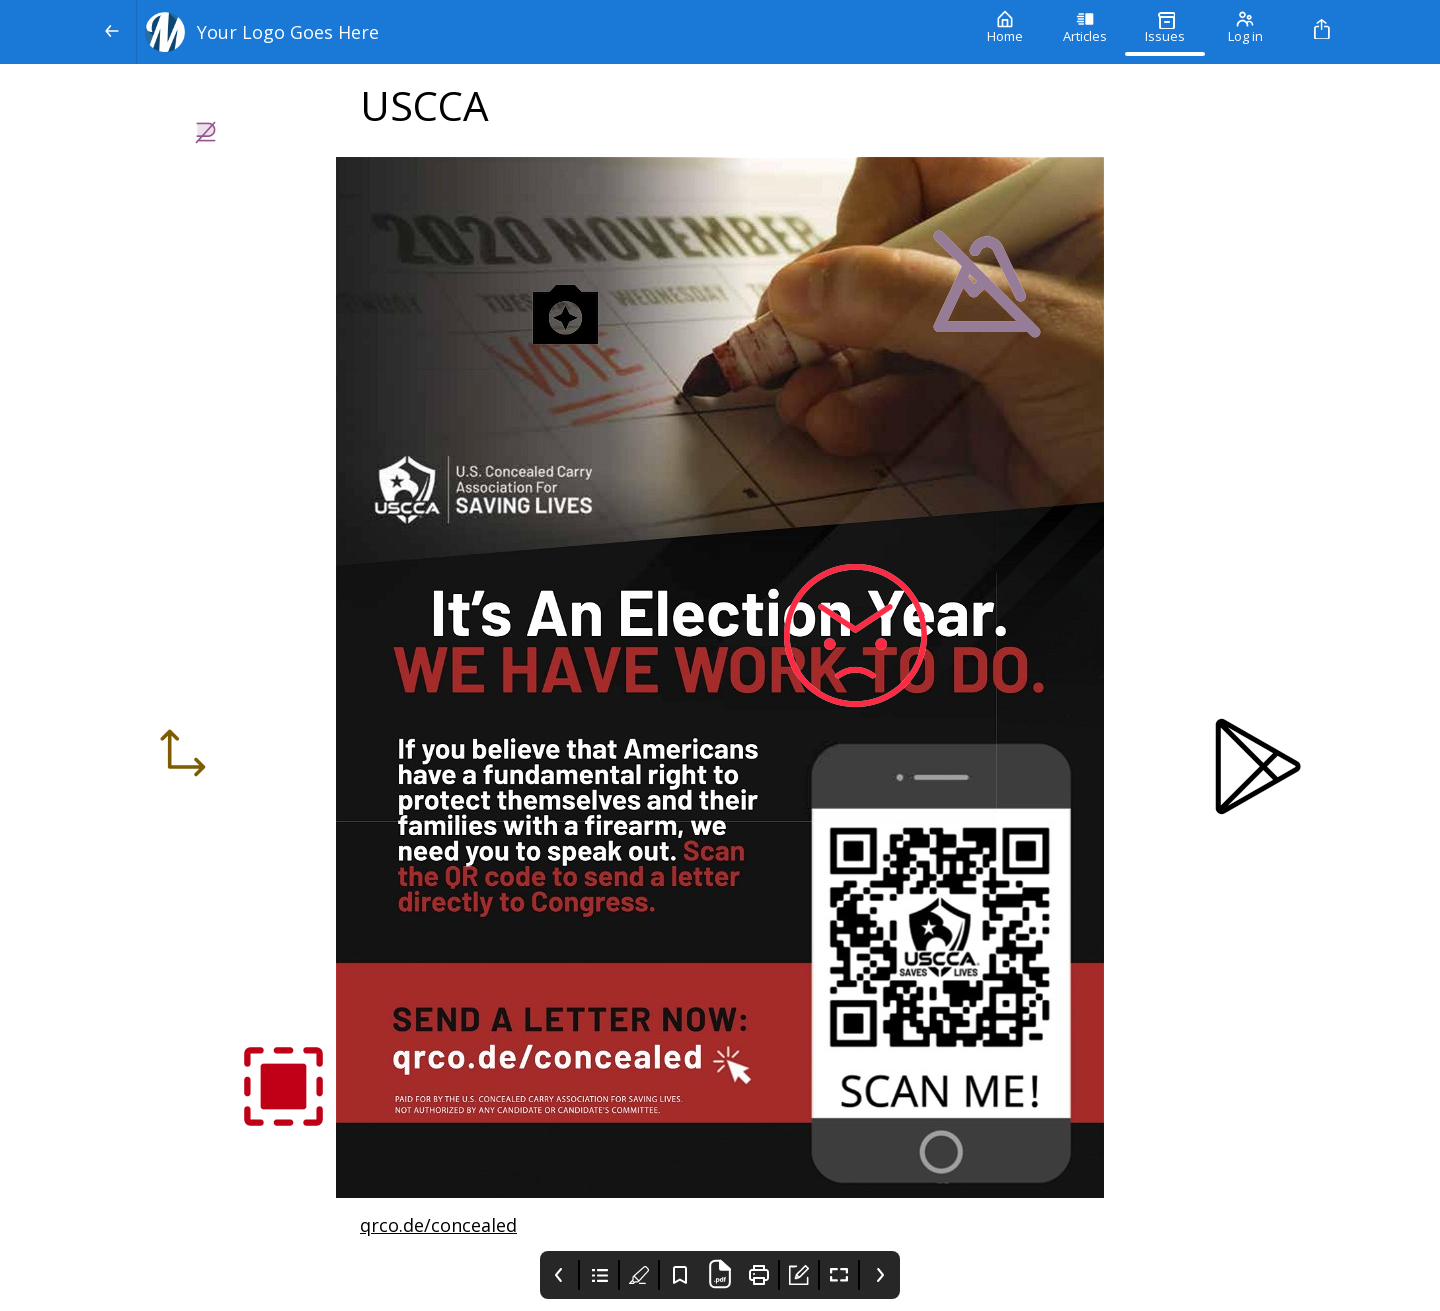  Describe the element at coordinates (1249, 766) in the screenshot. I see `open google play store` at that location.